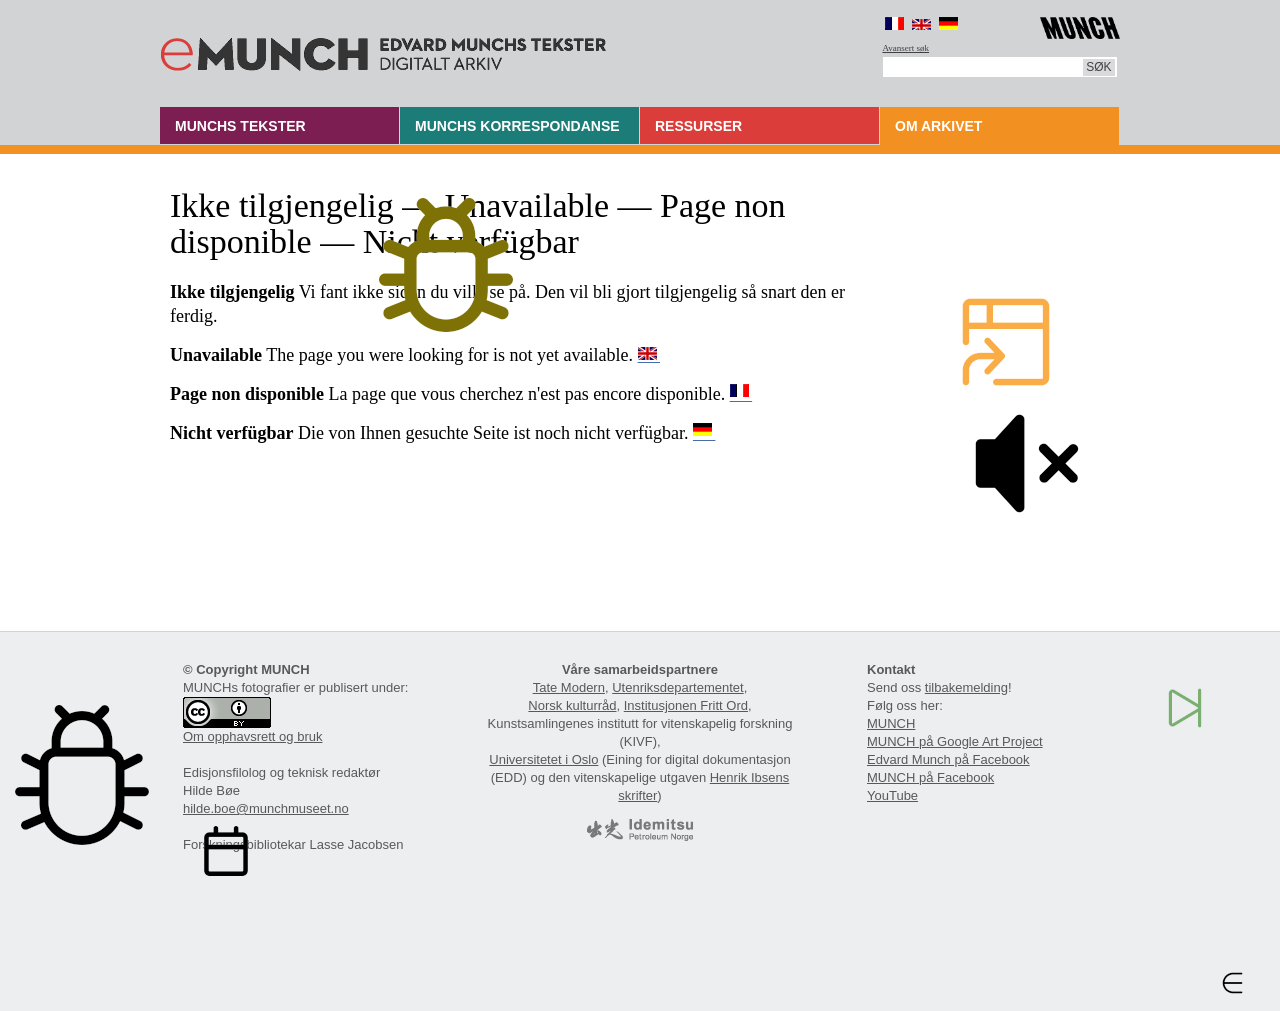 The image size is (1280, 1011). Describe the element at coordinates (1185, 708) in the screenshot. I see `skip to the next track` at that location.